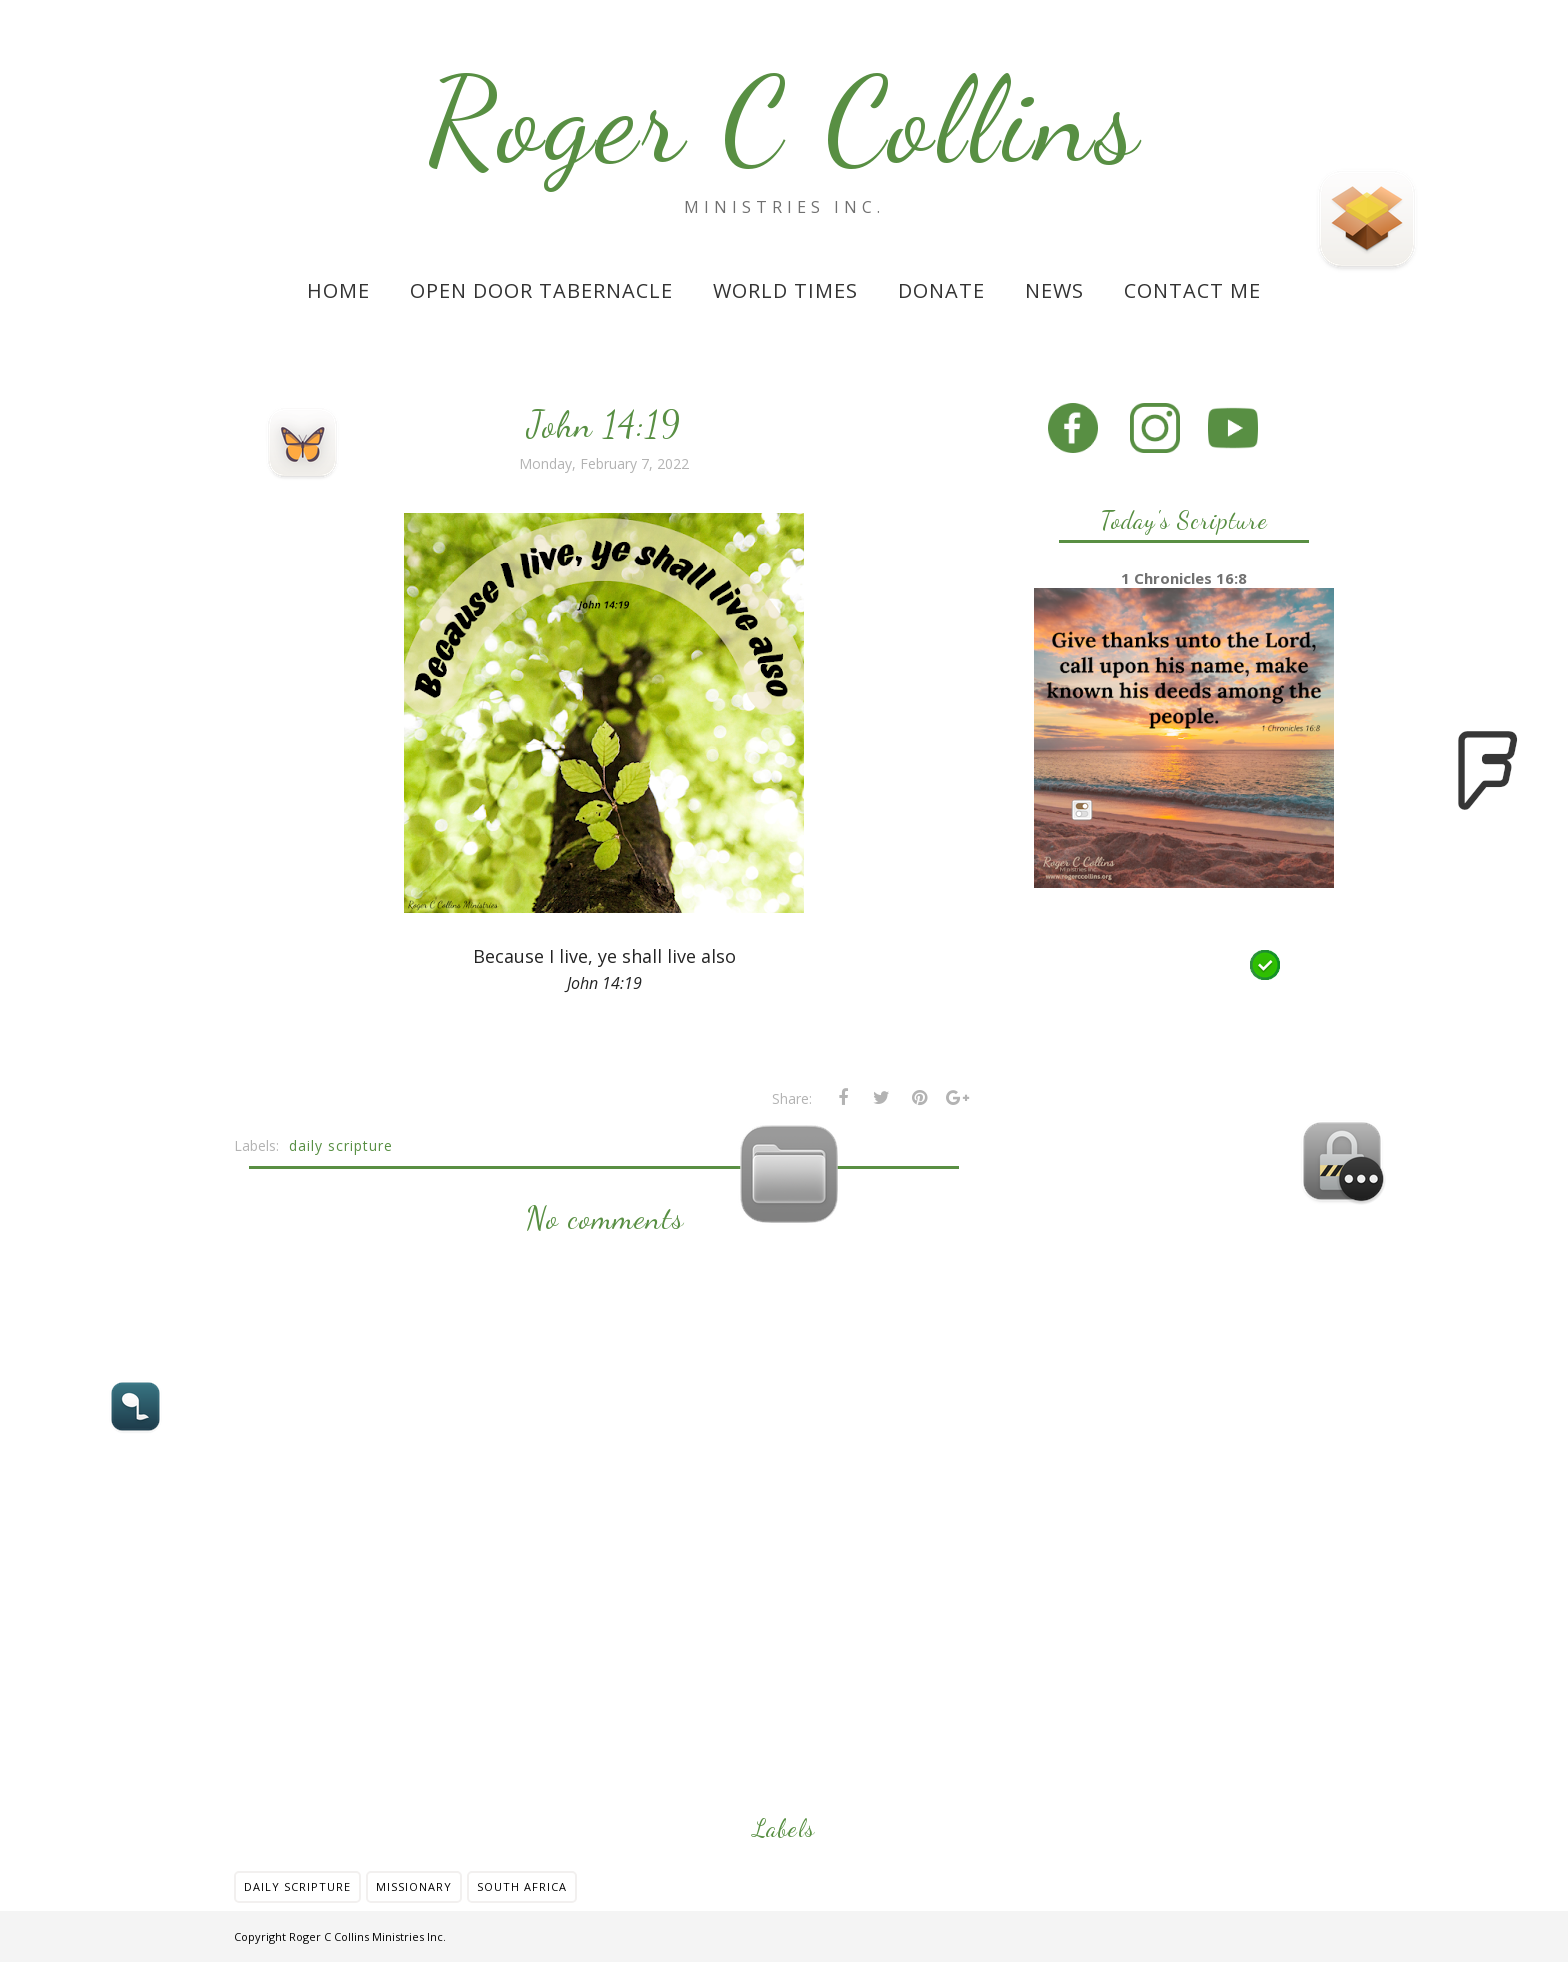  I want to click on open the files app to browse documents, so click(789, 1174).